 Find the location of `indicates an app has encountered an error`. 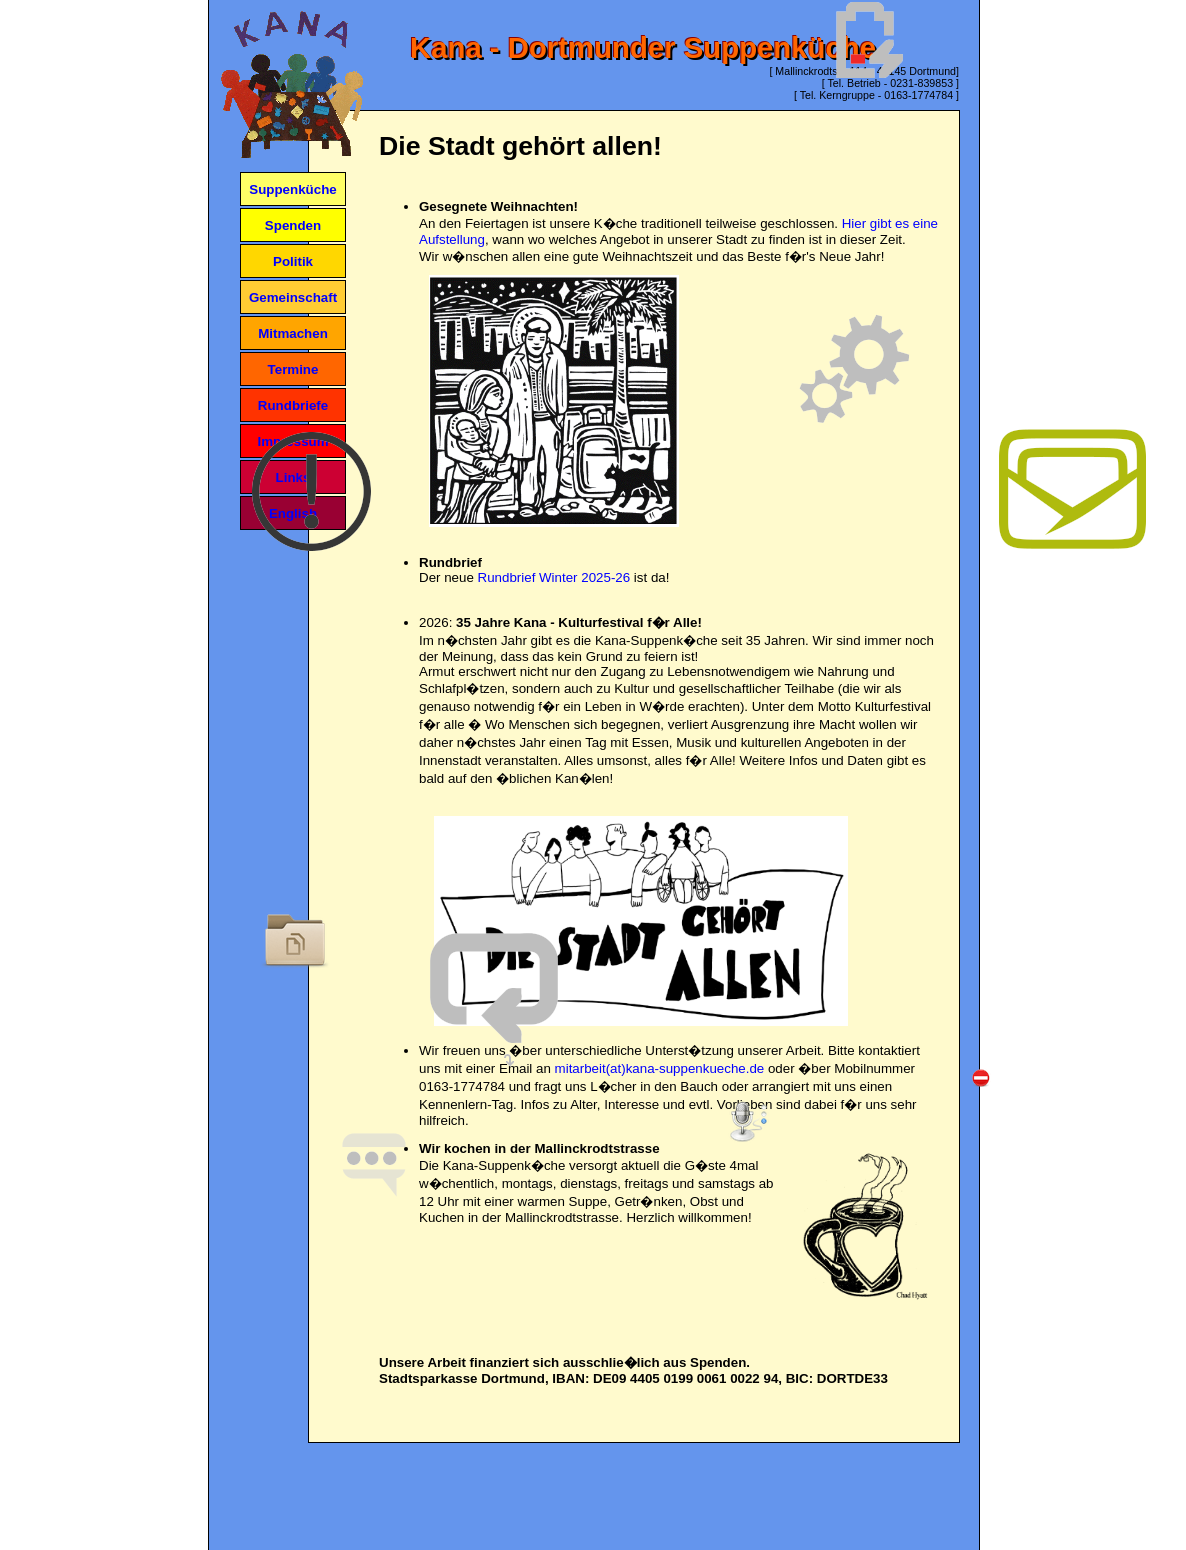

indicates an app has encountered an error is located at coordinates (311, 491).